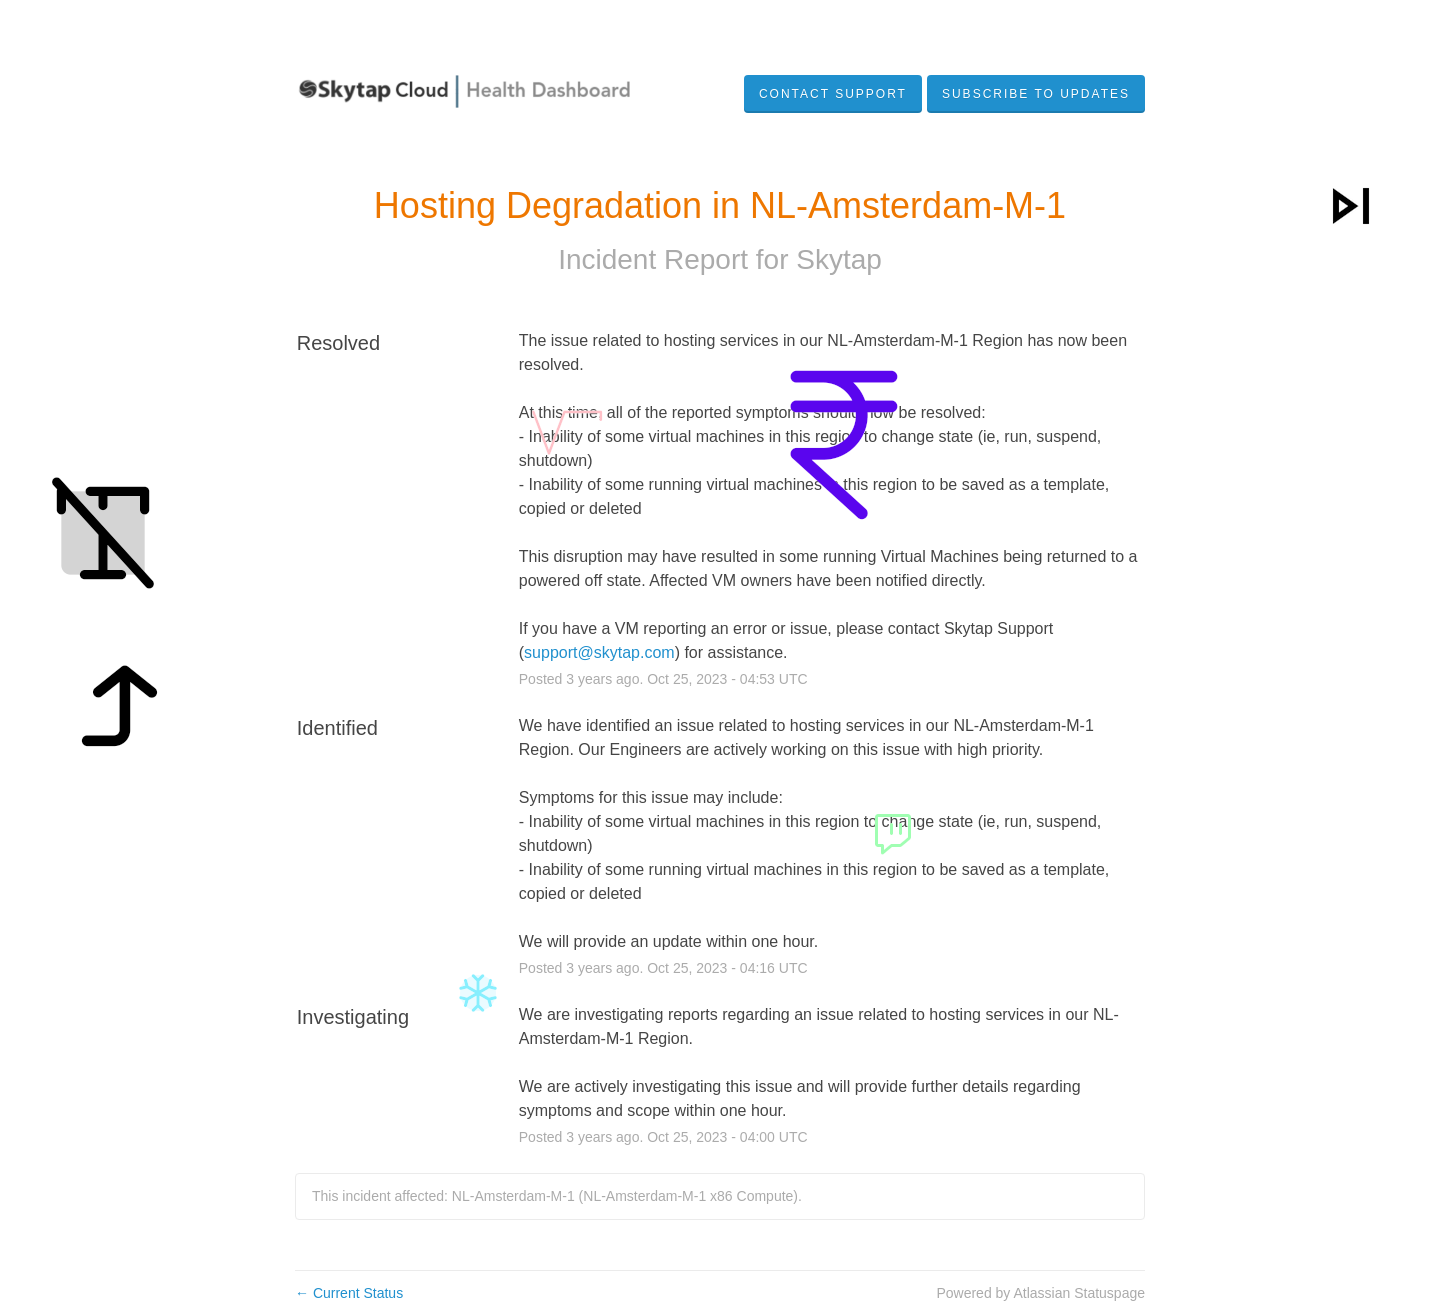  What do you see at coordinates (838, 442) in the screenshot?
I see `view prices in Indian rupees` at bounding box center [838, 442].